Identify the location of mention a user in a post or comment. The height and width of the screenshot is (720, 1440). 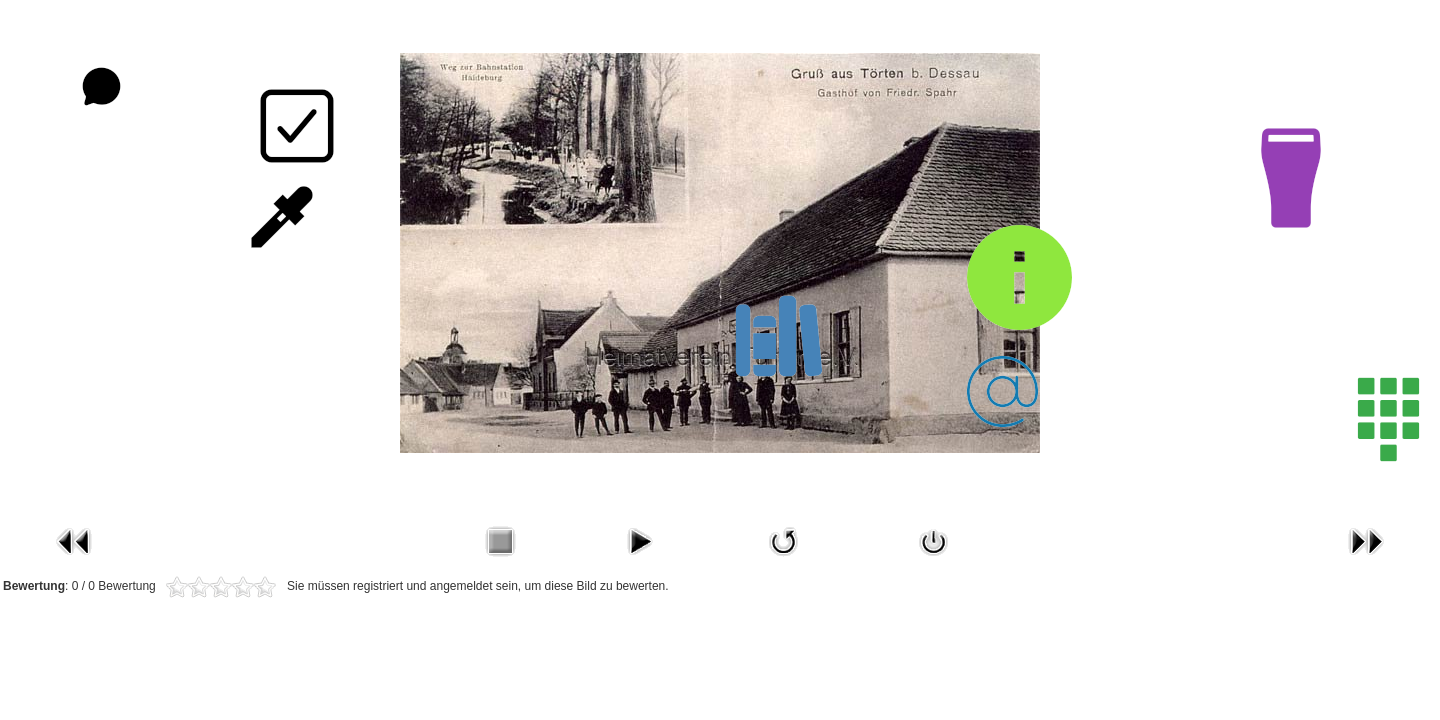
(1002, 391).